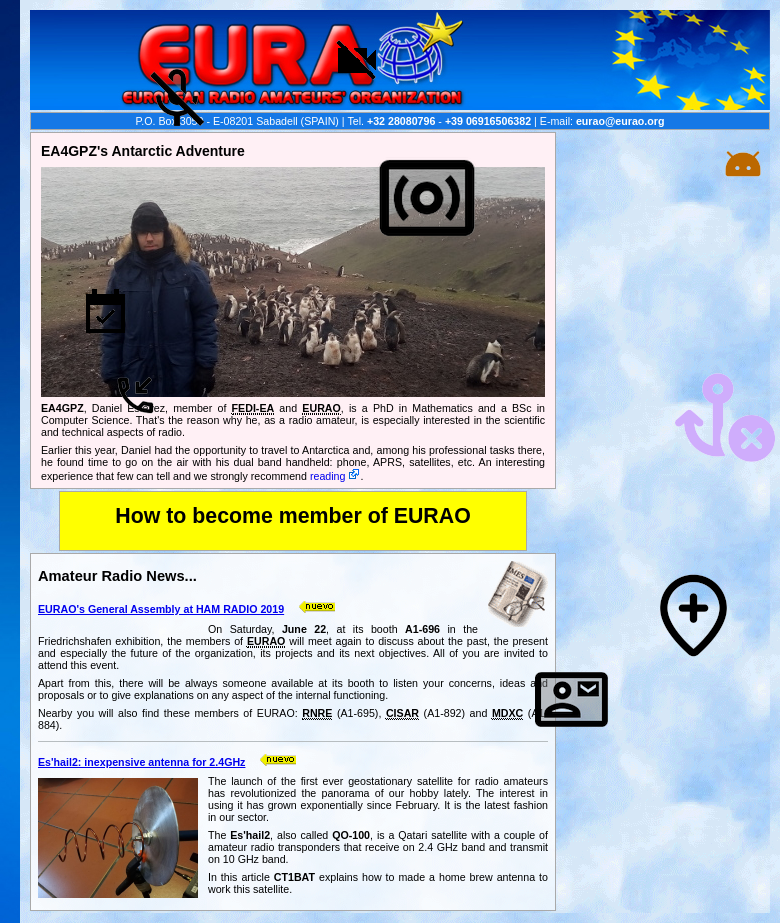  Describe the element at coordinates (177, 99) in the screenshot. I see `mute your microphone` at that location.